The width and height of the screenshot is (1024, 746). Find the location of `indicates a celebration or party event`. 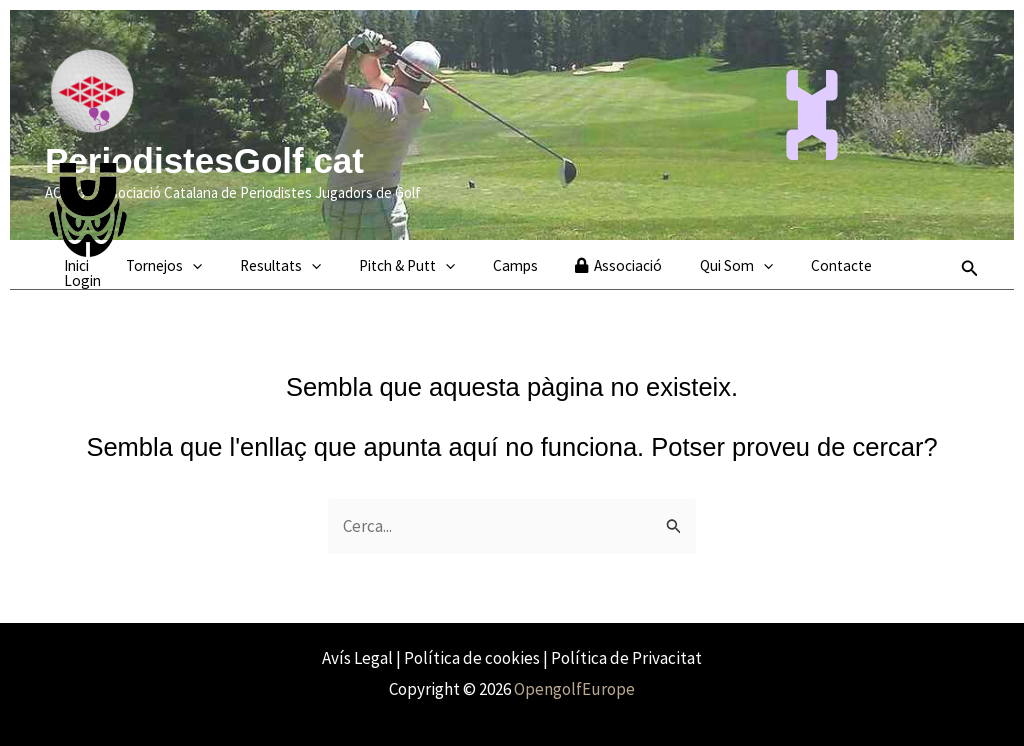

indicates a celebration or party event is located at coordinates (99, 119).